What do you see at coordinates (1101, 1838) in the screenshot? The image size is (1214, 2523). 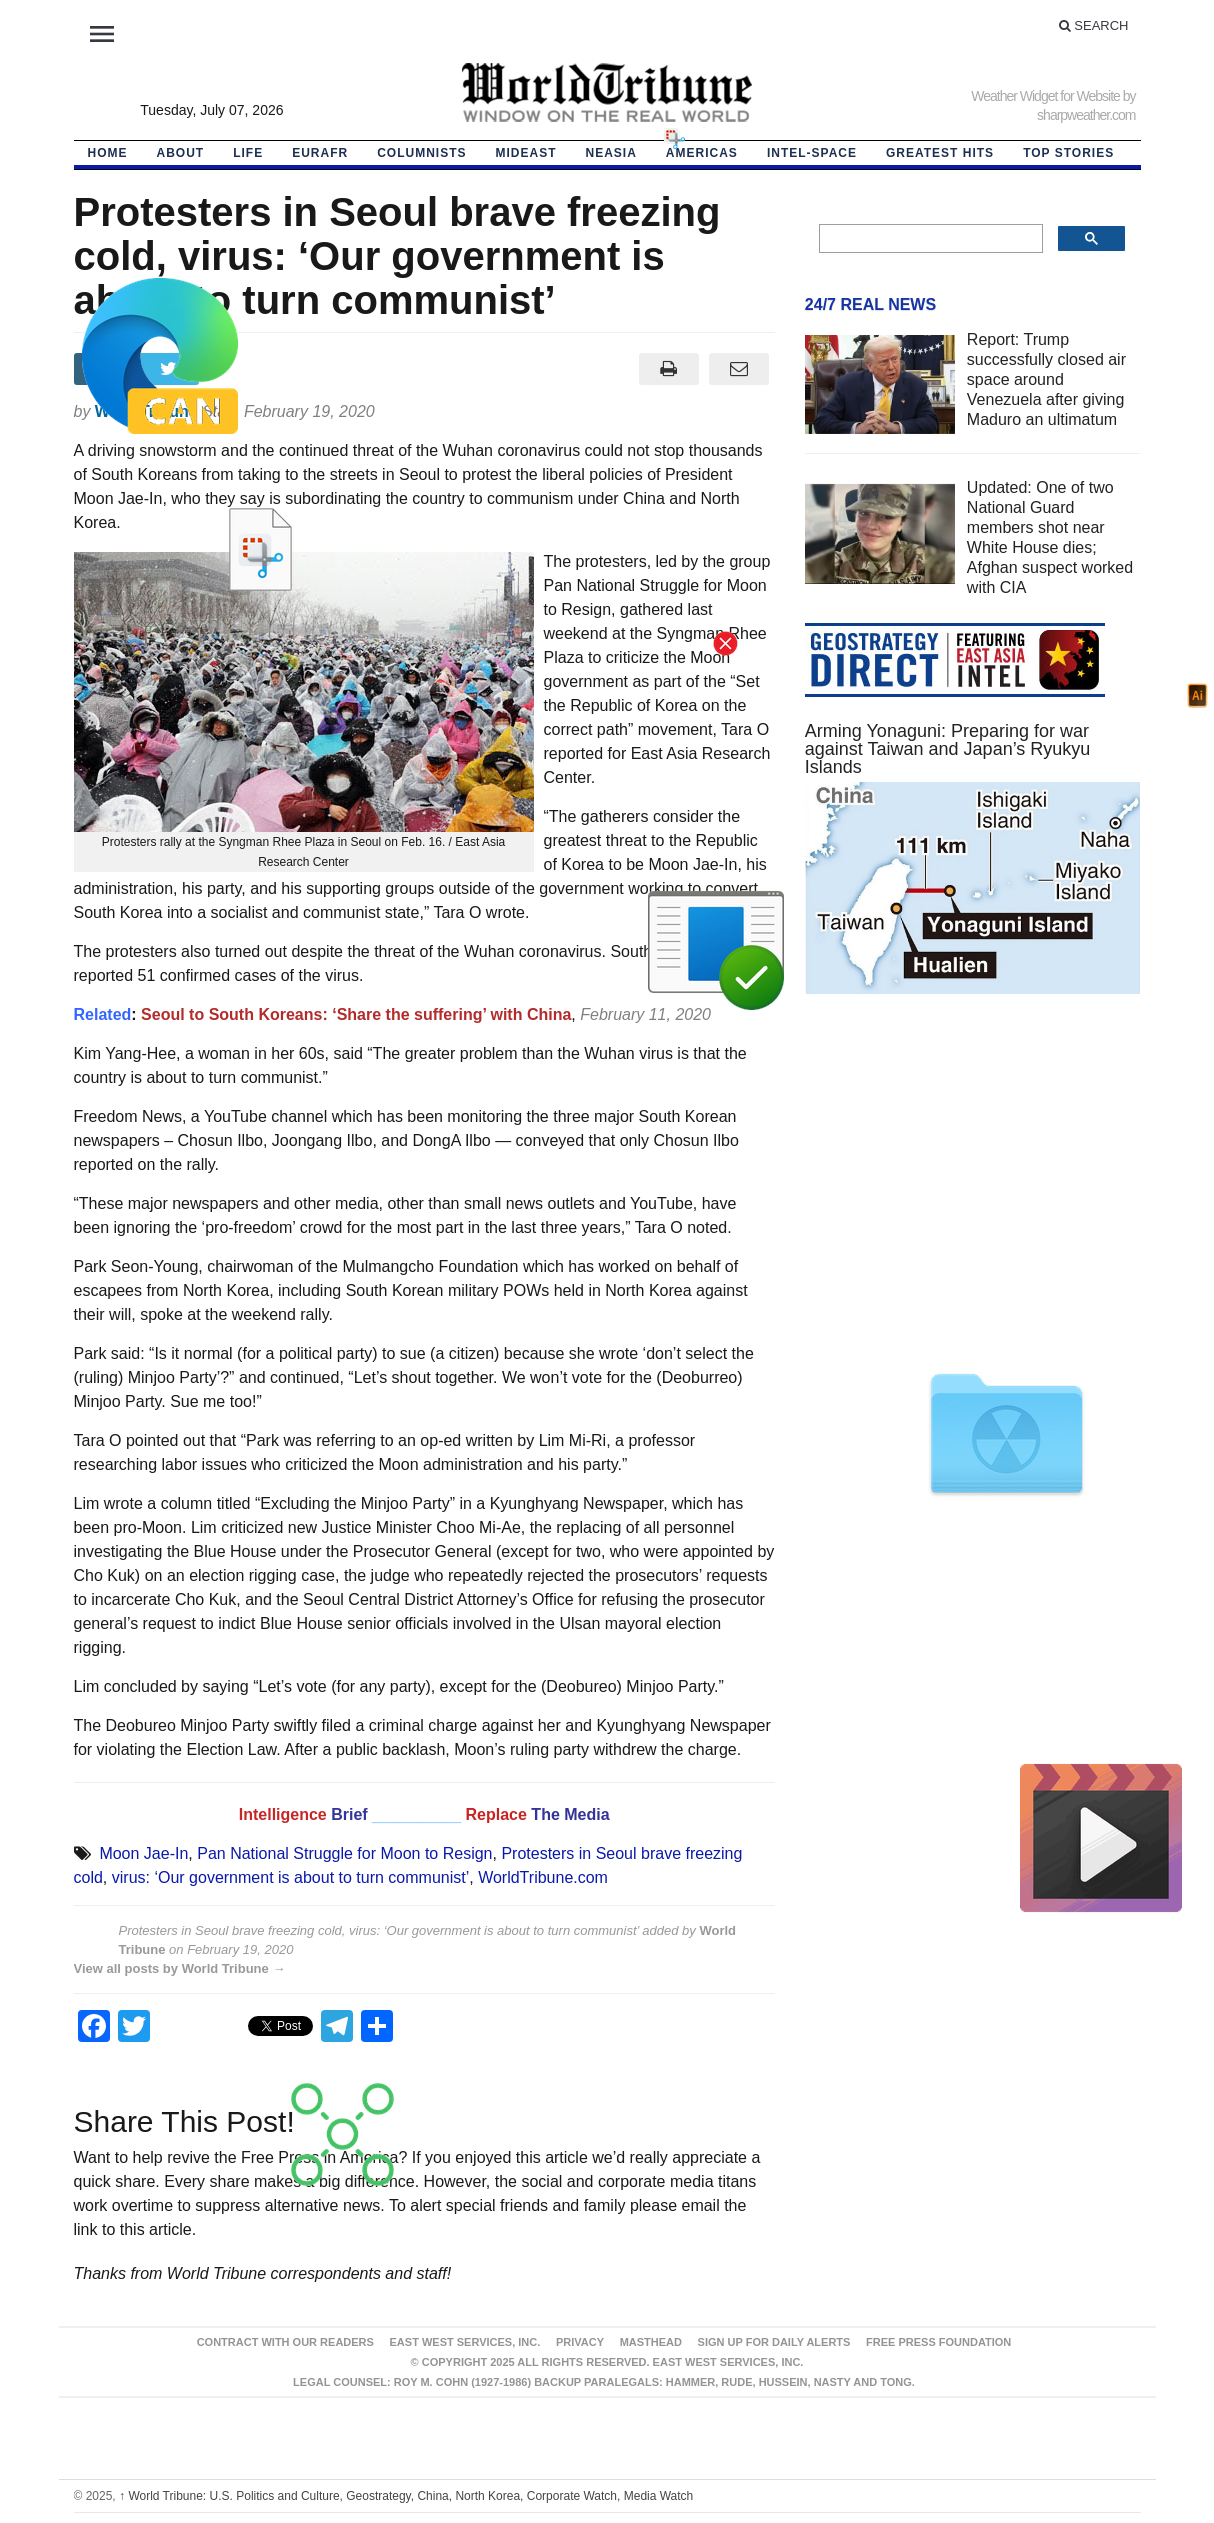 I see `open the tv or video streaming app` at bounding box center [1101, 1838].